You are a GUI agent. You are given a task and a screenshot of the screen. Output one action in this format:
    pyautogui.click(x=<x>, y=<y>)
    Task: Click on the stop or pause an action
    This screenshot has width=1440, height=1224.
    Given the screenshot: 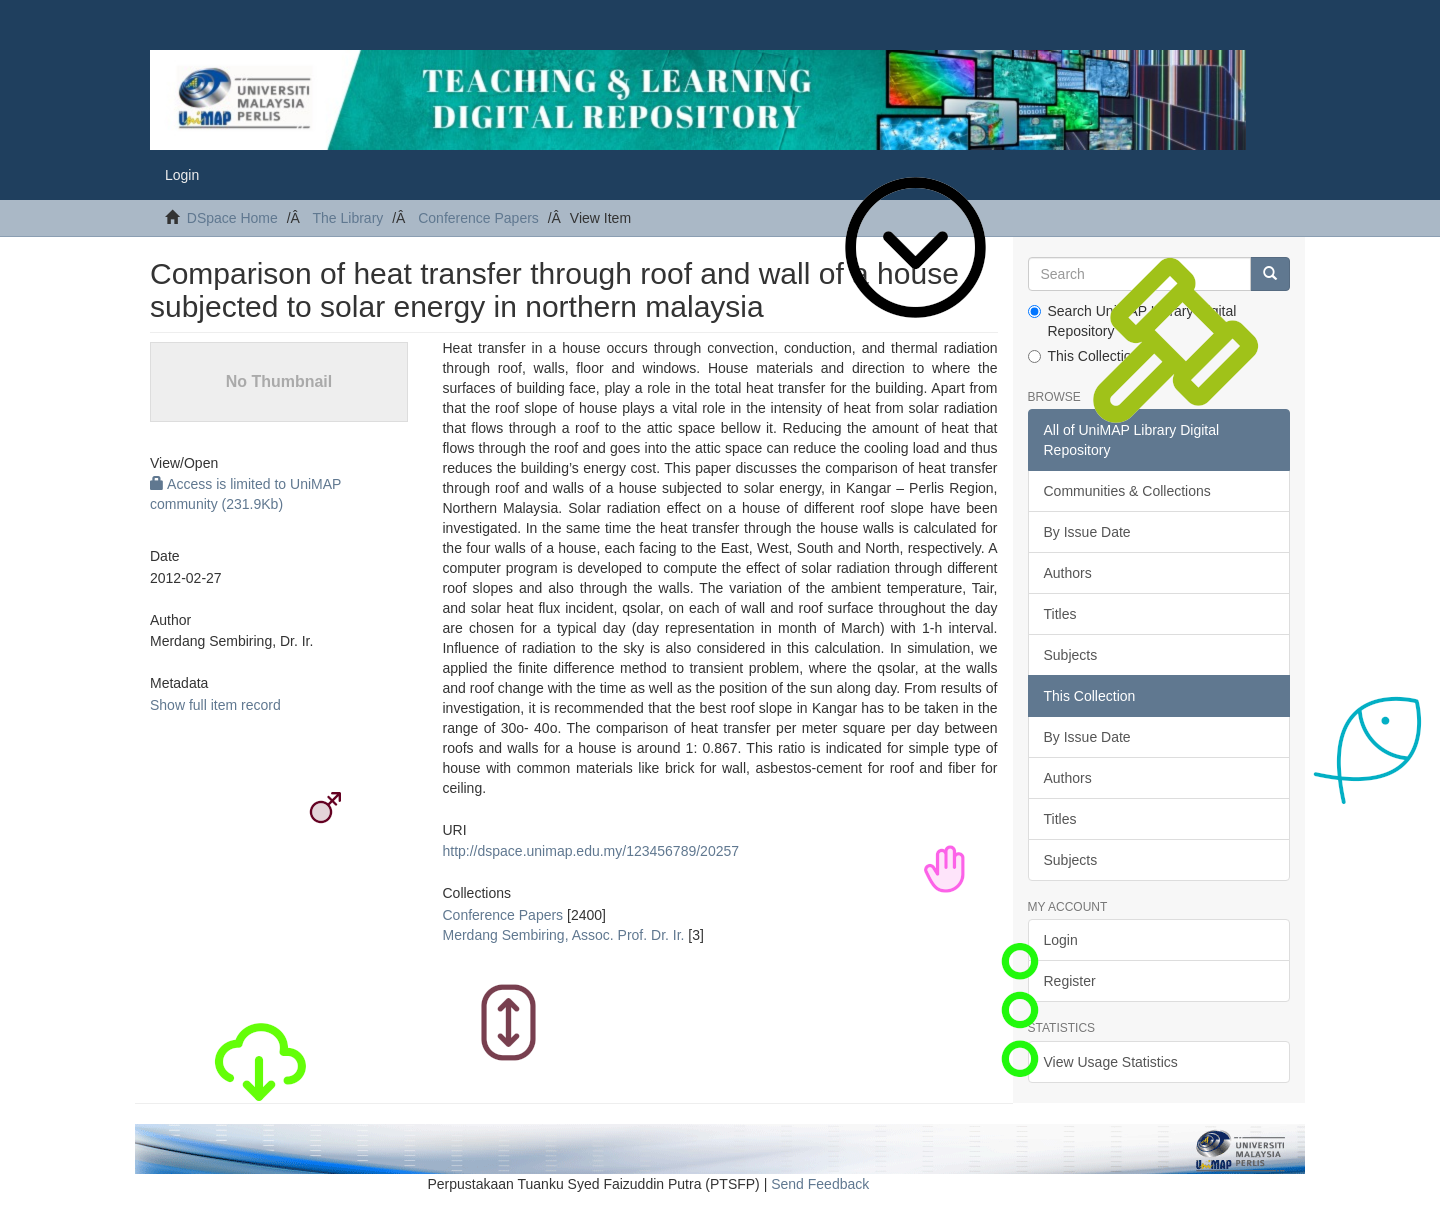 What is the action you would take?
    pyautogui.click(x=946, y=869)
    